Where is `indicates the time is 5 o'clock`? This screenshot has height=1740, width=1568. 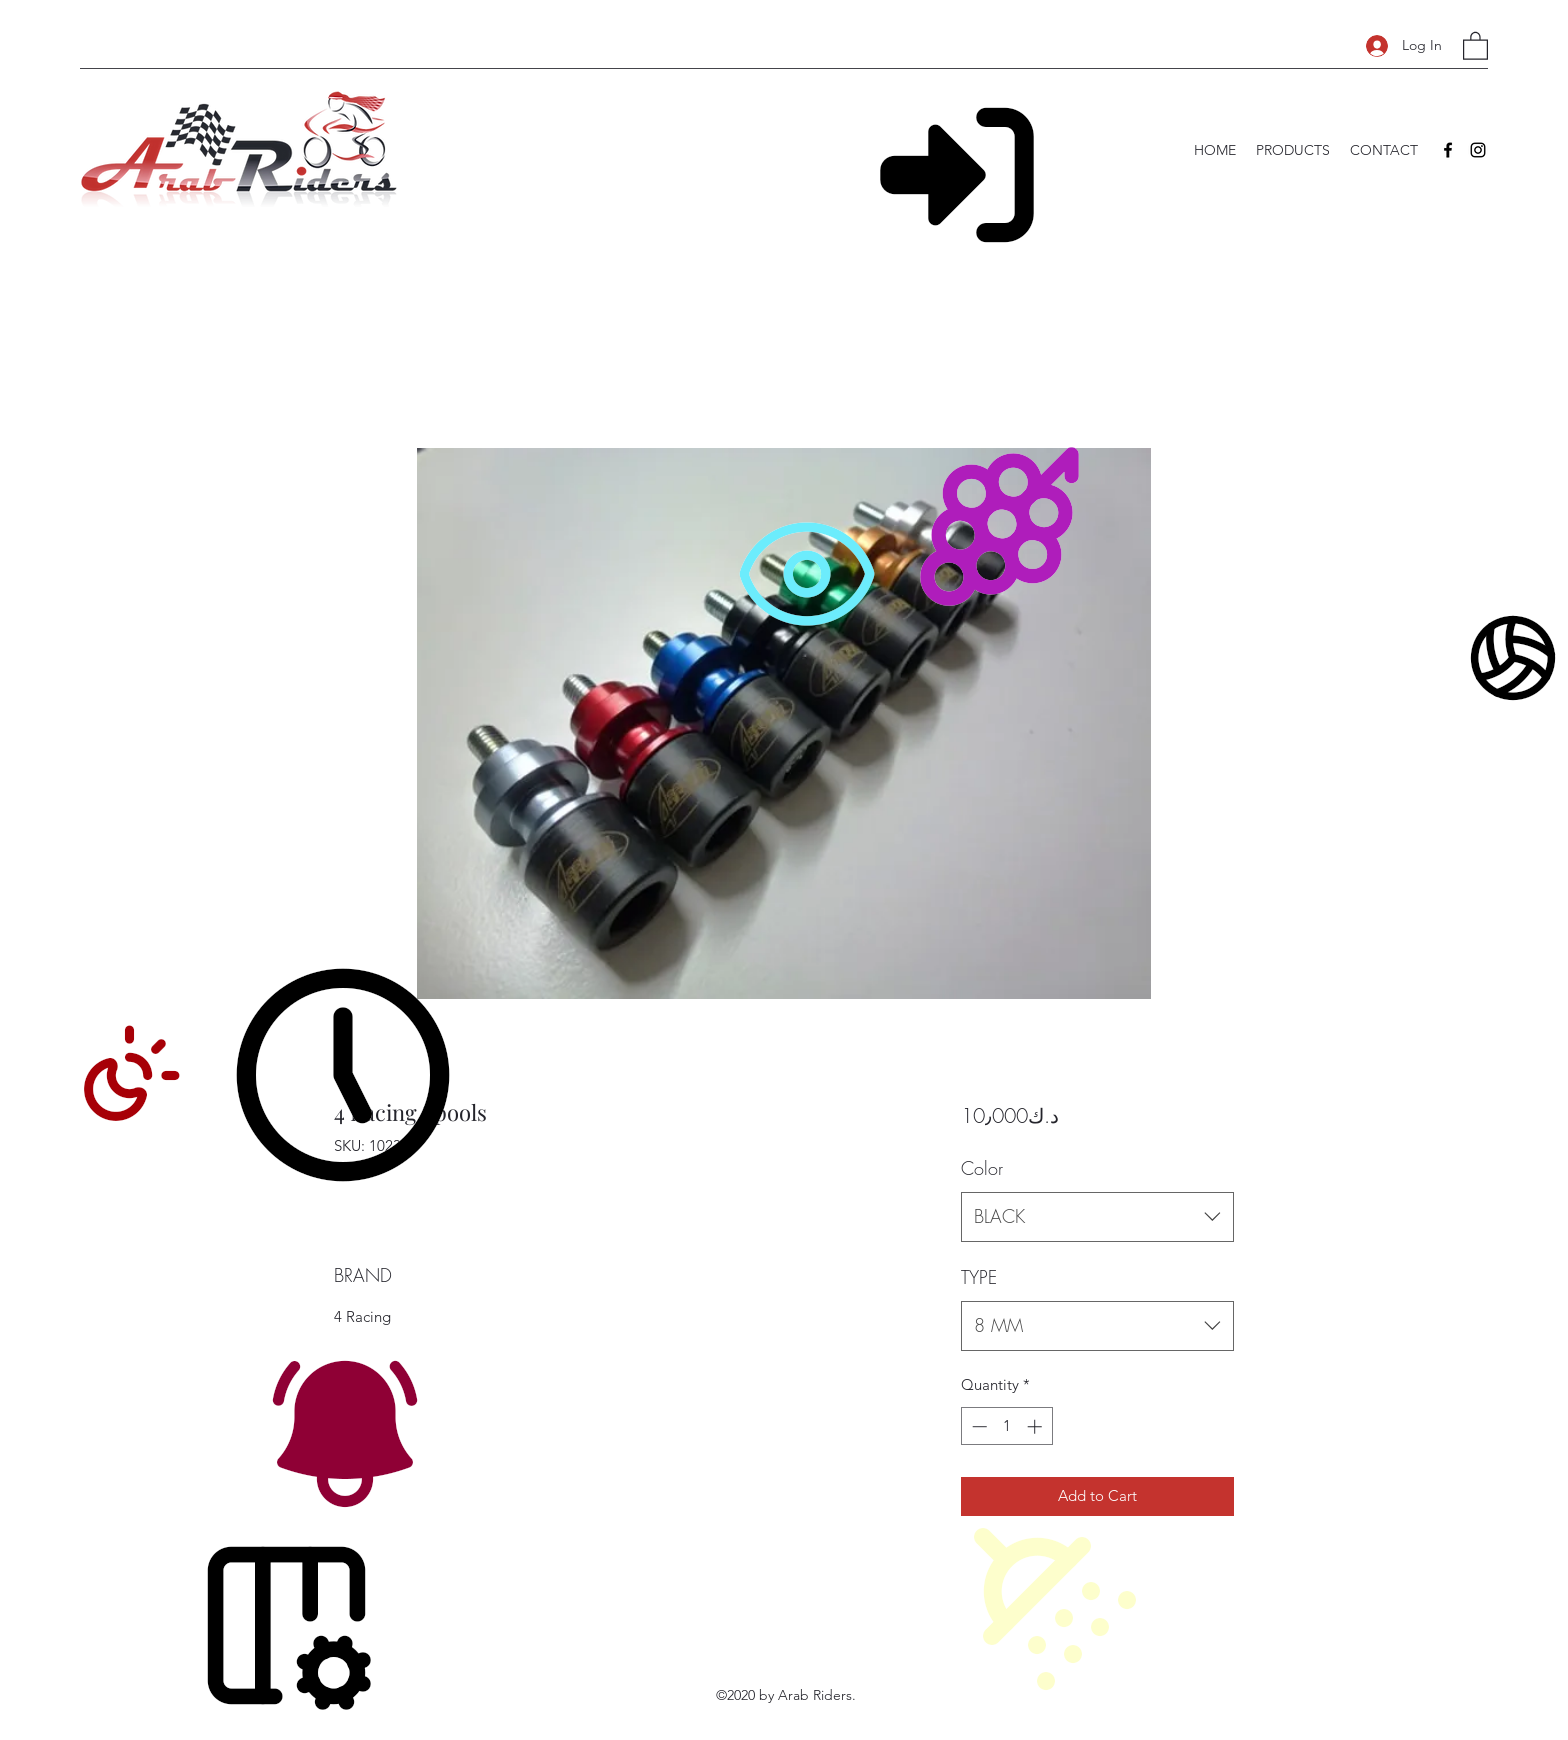
indicates the time is 5 o'clock is located at coordinates (343, 1075).